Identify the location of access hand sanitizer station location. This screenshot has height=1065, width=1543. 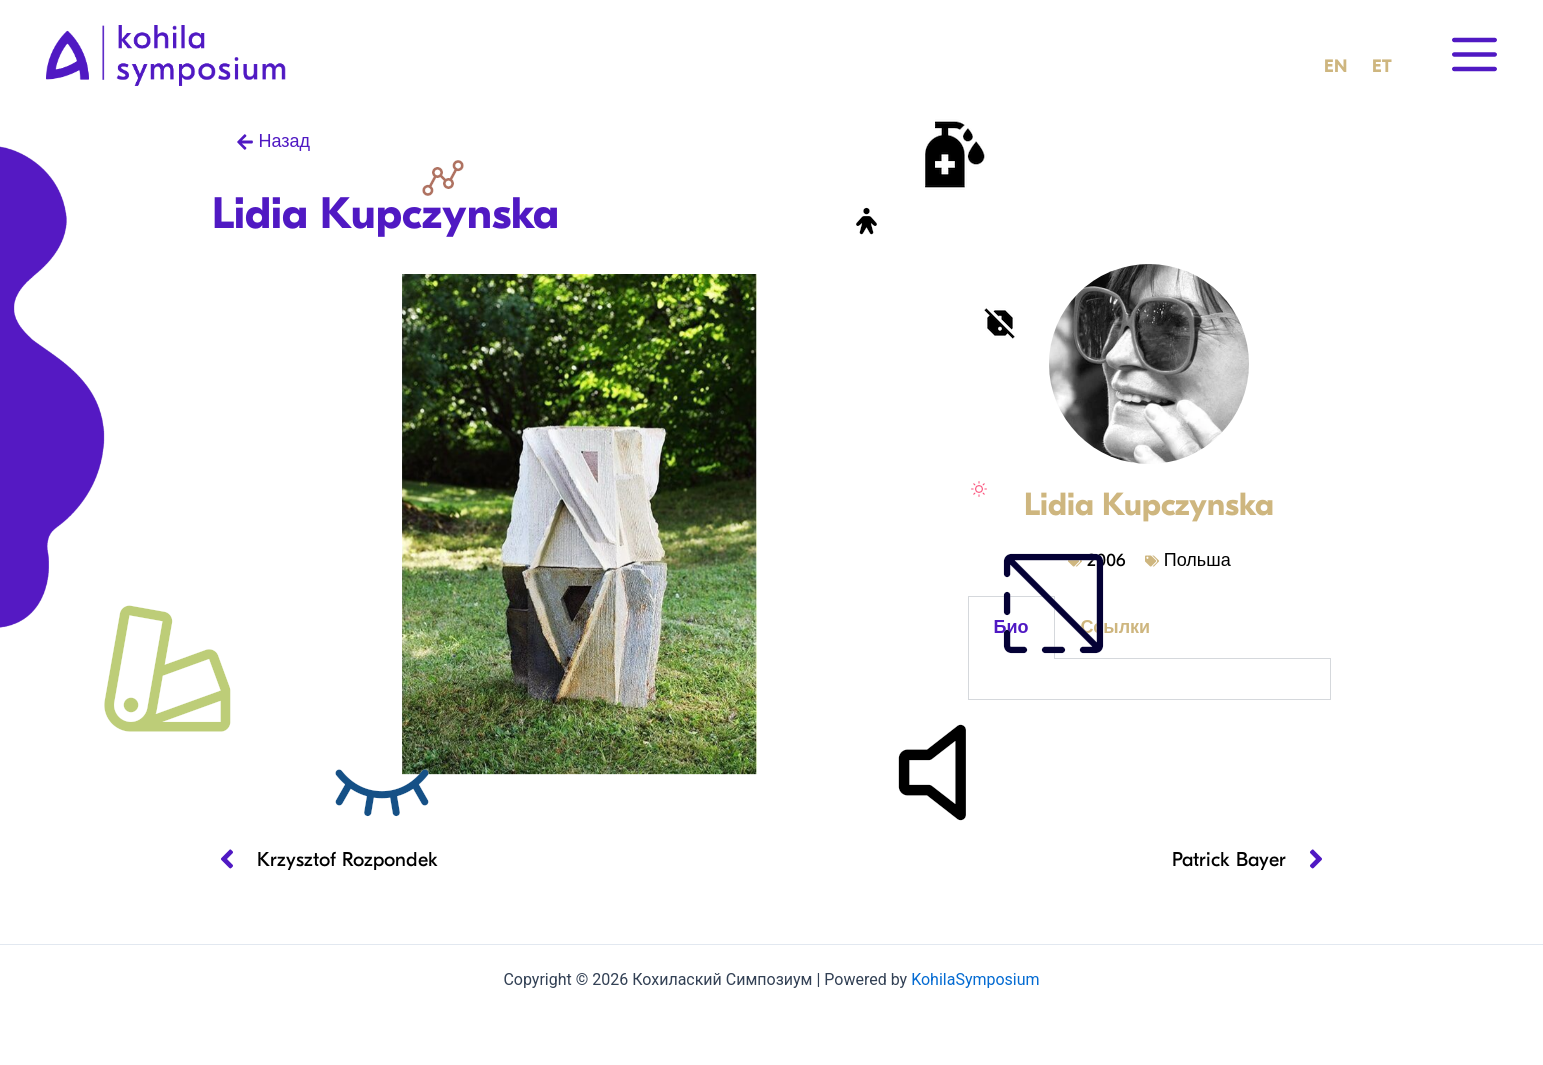
(951, 154).